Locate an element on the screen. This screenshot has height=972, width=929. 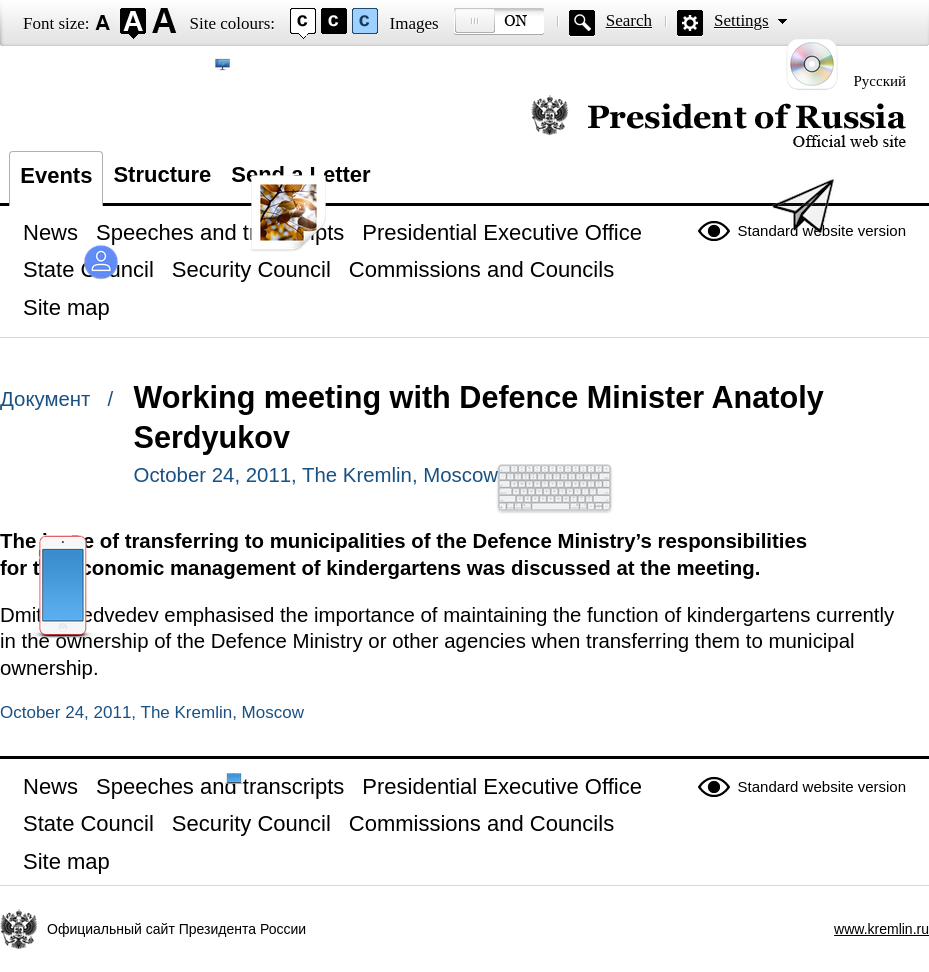
external display or monitor device is located at coordinates (222, 61).